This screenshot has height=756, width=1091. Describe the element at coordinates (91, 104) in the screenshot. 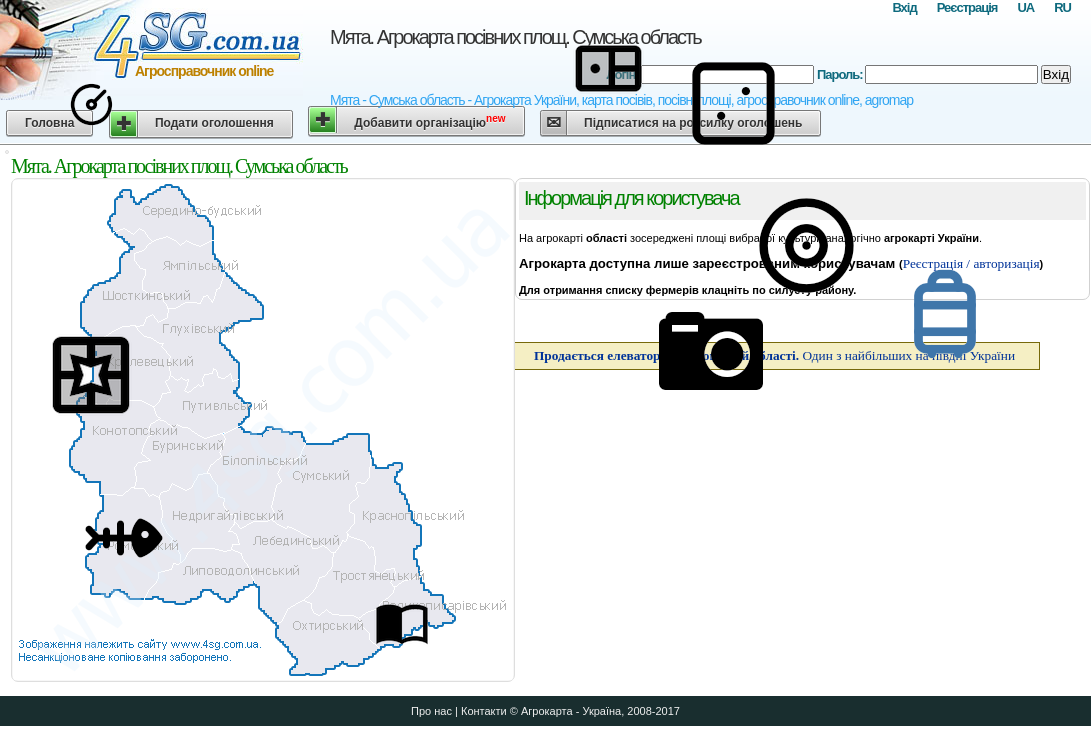

I see `view performance or speed metrics` at that location.